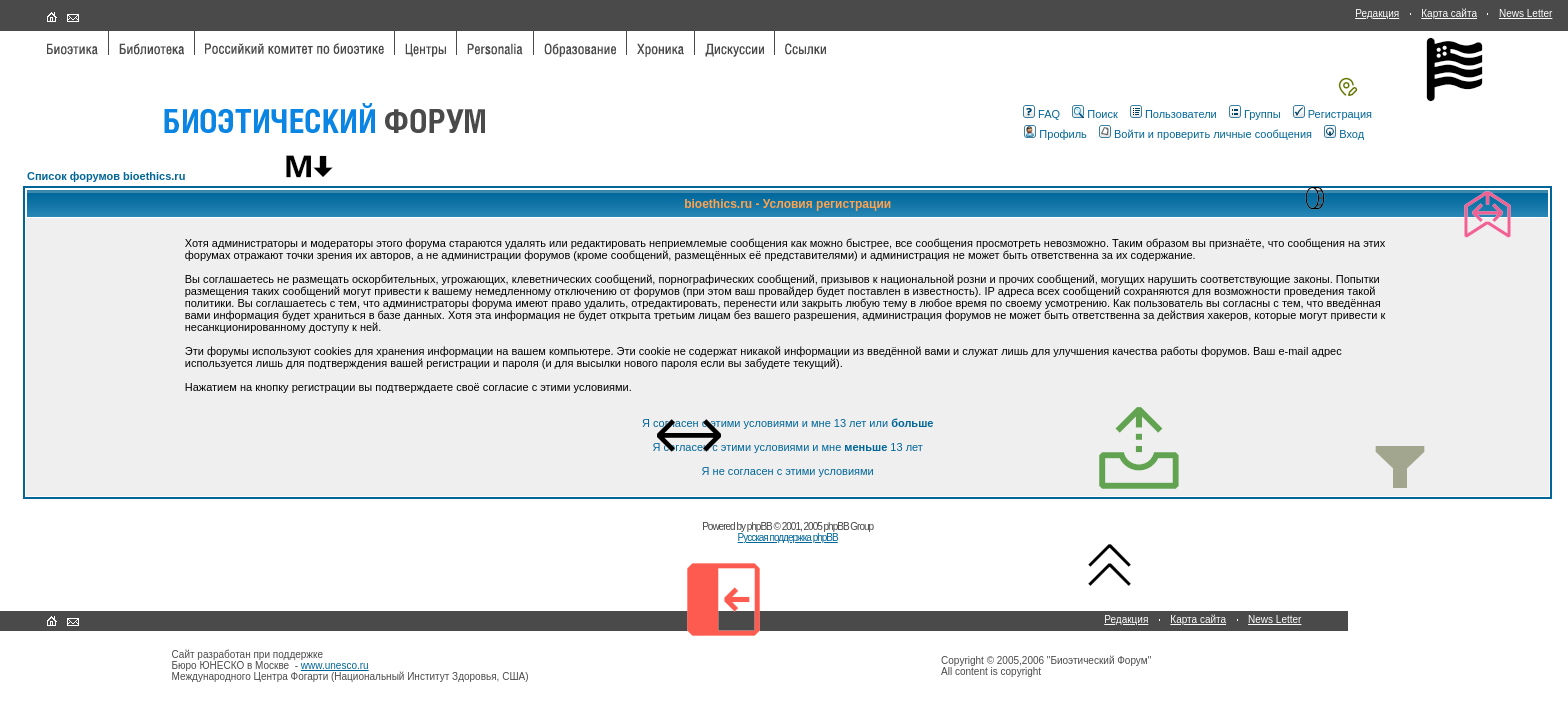 This screenshot has height=720, width=1568. Describe the element at coordinates (1400, 467) in the screenshot. I see `filter list or search results` at that location.